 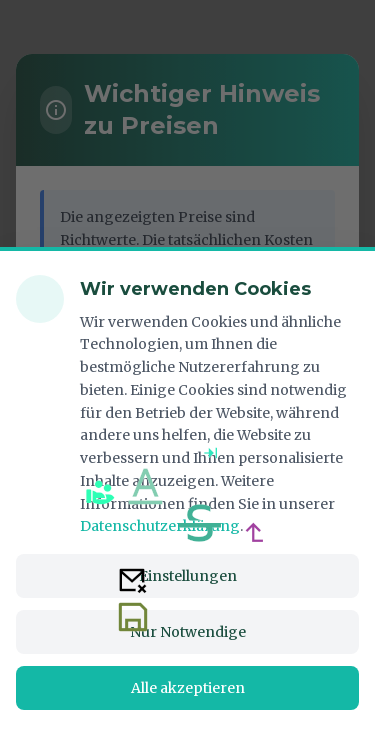 I want to click on apply strikethrough formatting to selected text, so click(x=200, y=523).